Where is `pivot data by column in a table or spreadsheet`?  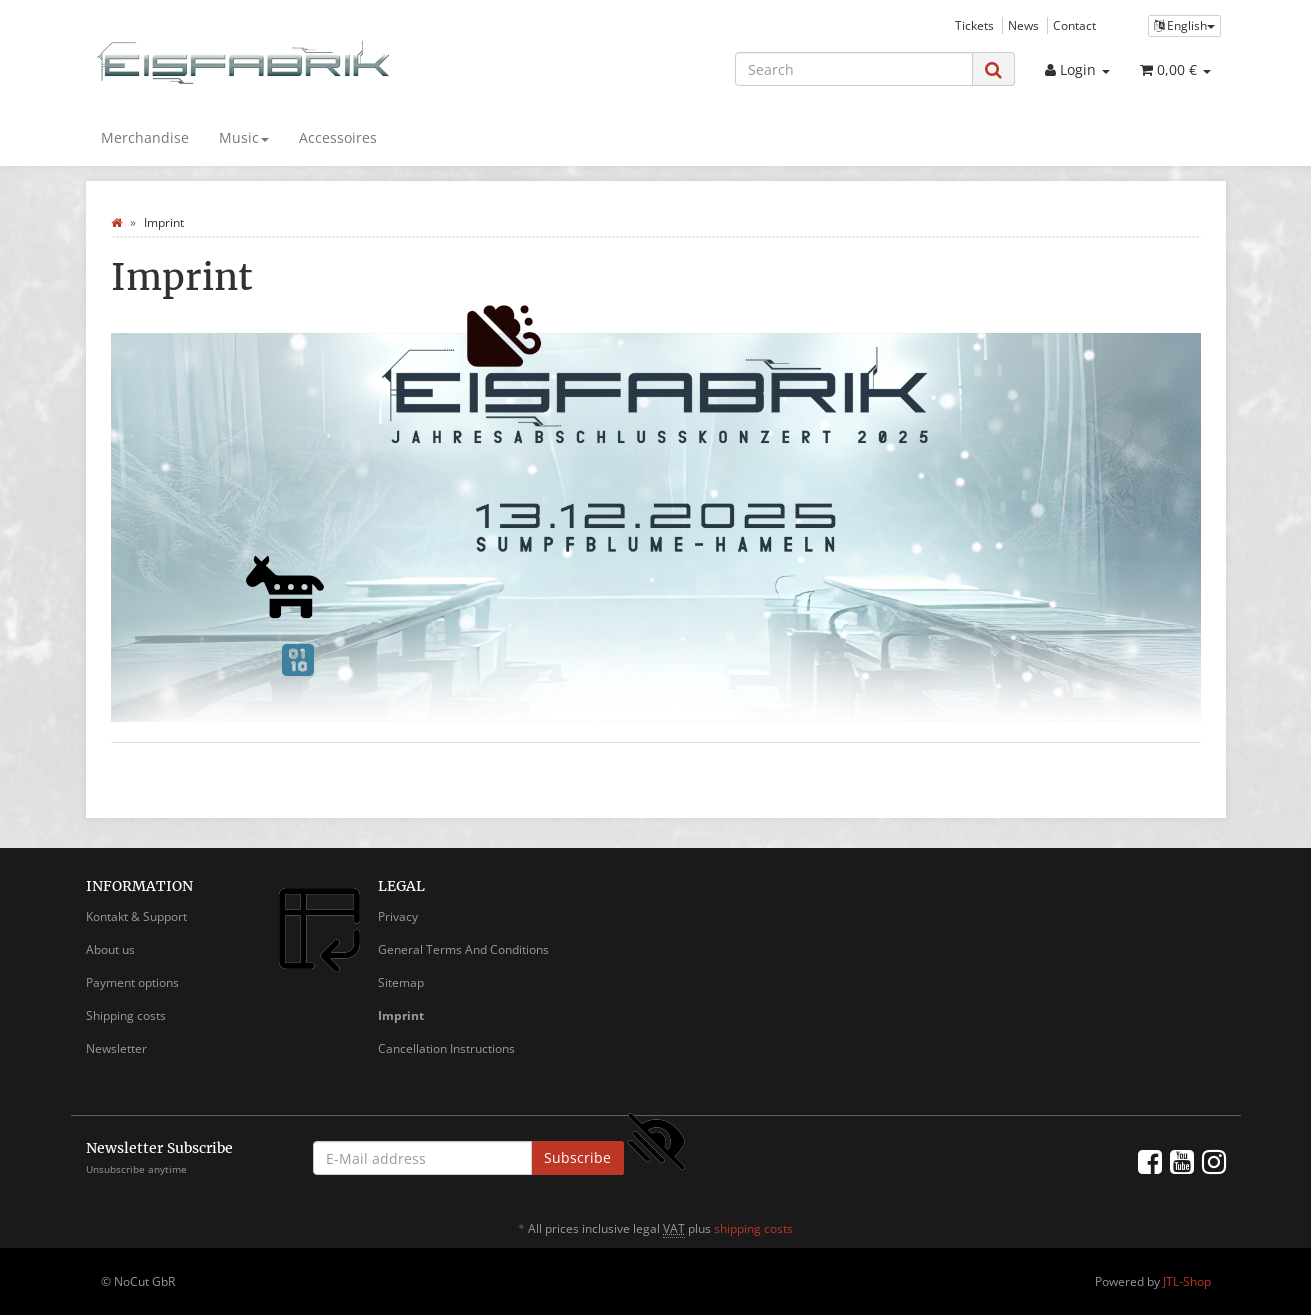 pivot data by column in a table or spreadsheet is located at coordinates (319, 928).